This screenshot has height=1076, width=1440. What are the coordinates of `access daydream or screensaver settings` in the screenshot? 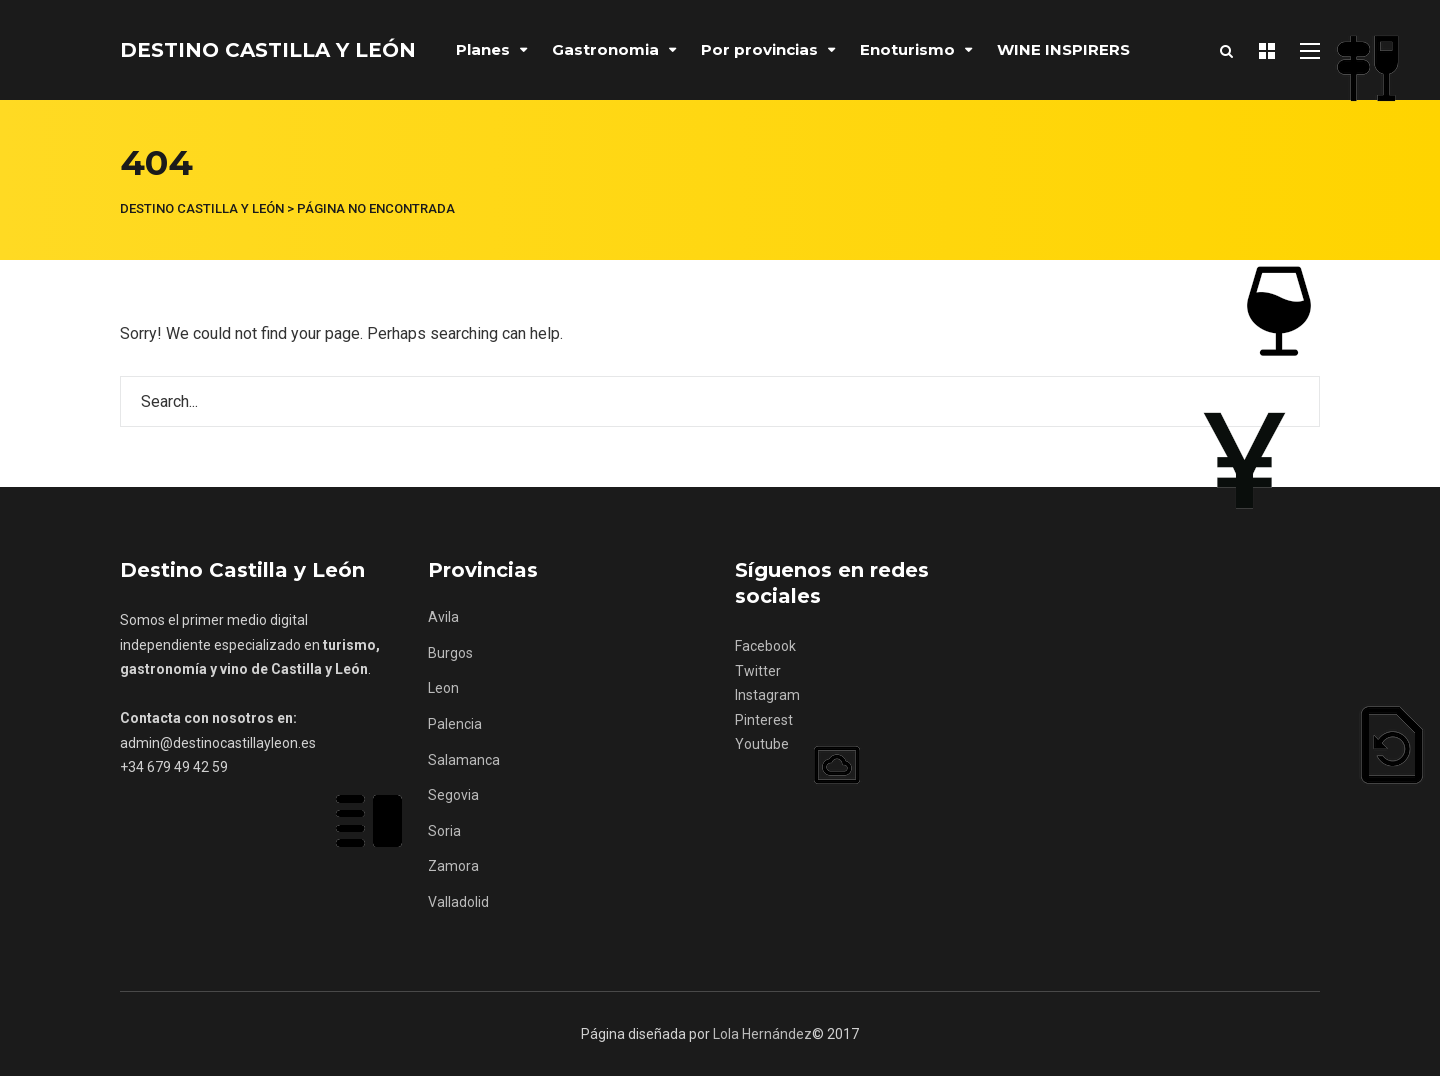 It's located at (837, 765).